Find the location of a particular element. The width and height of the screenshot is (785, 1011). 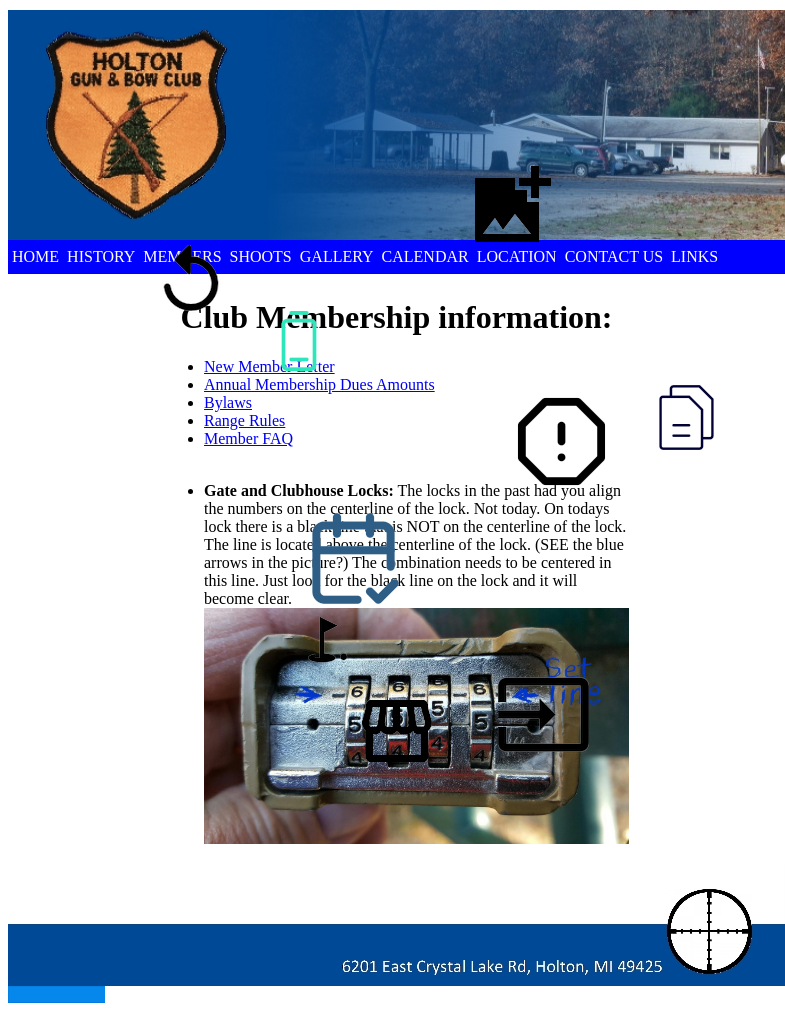

replay or restart media from the beginning is located at coordinates (191, 280).